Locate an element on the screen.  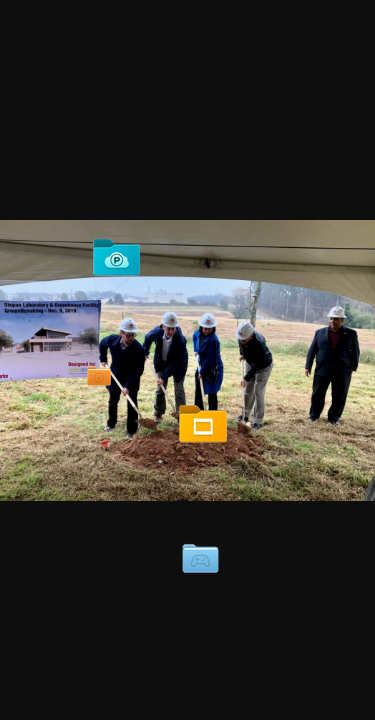
open folder containing google slides files is located at coordinates (203, 425).